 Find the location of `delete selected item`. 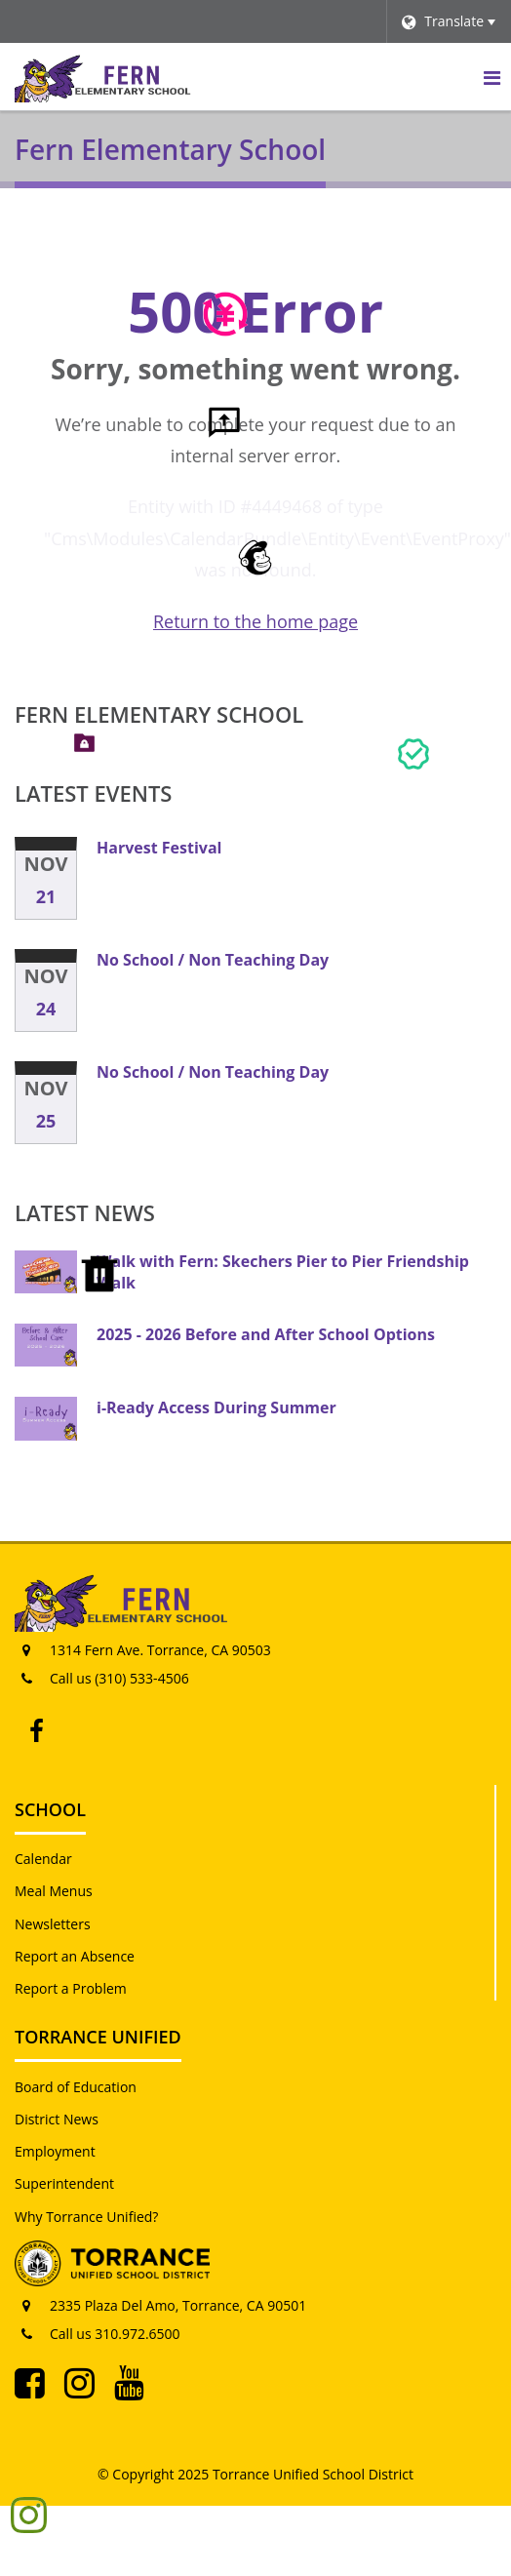

delete selected item is located at coordinates (99, 1274).